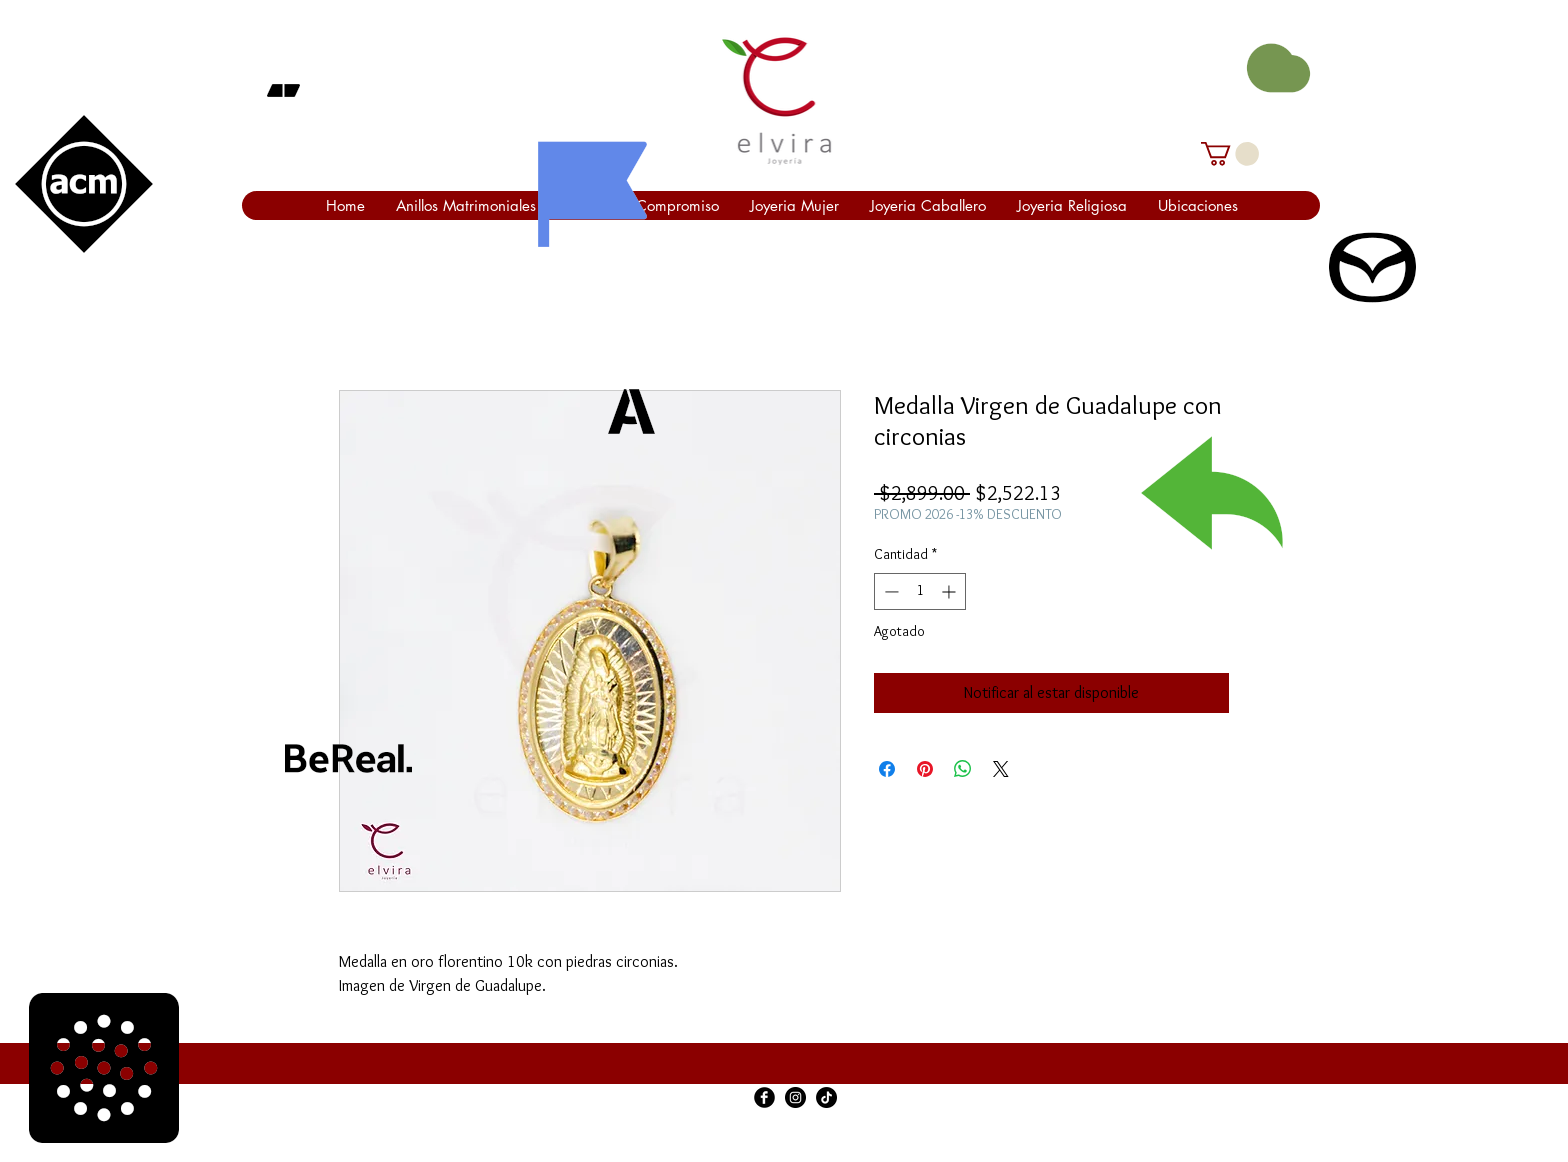  Describe the element at coordinates (104, 1068) in the screenshot. I see `open the Photocrowd app` at that location.